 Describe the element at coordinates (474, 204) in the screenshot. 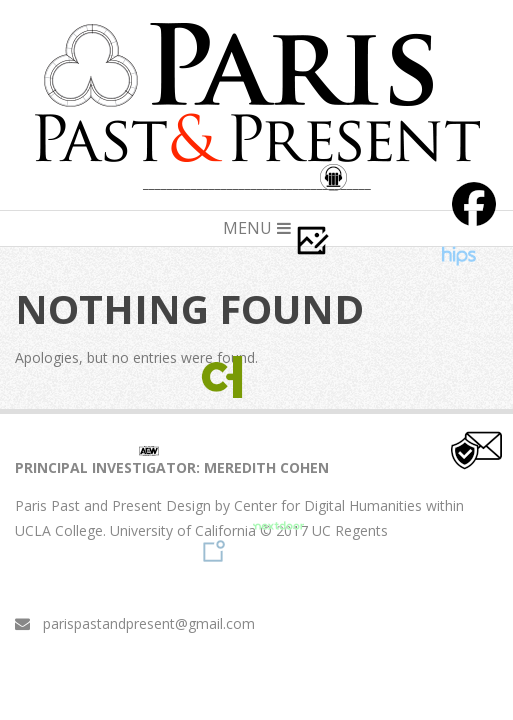

I see `open the Facebook app` at that location.